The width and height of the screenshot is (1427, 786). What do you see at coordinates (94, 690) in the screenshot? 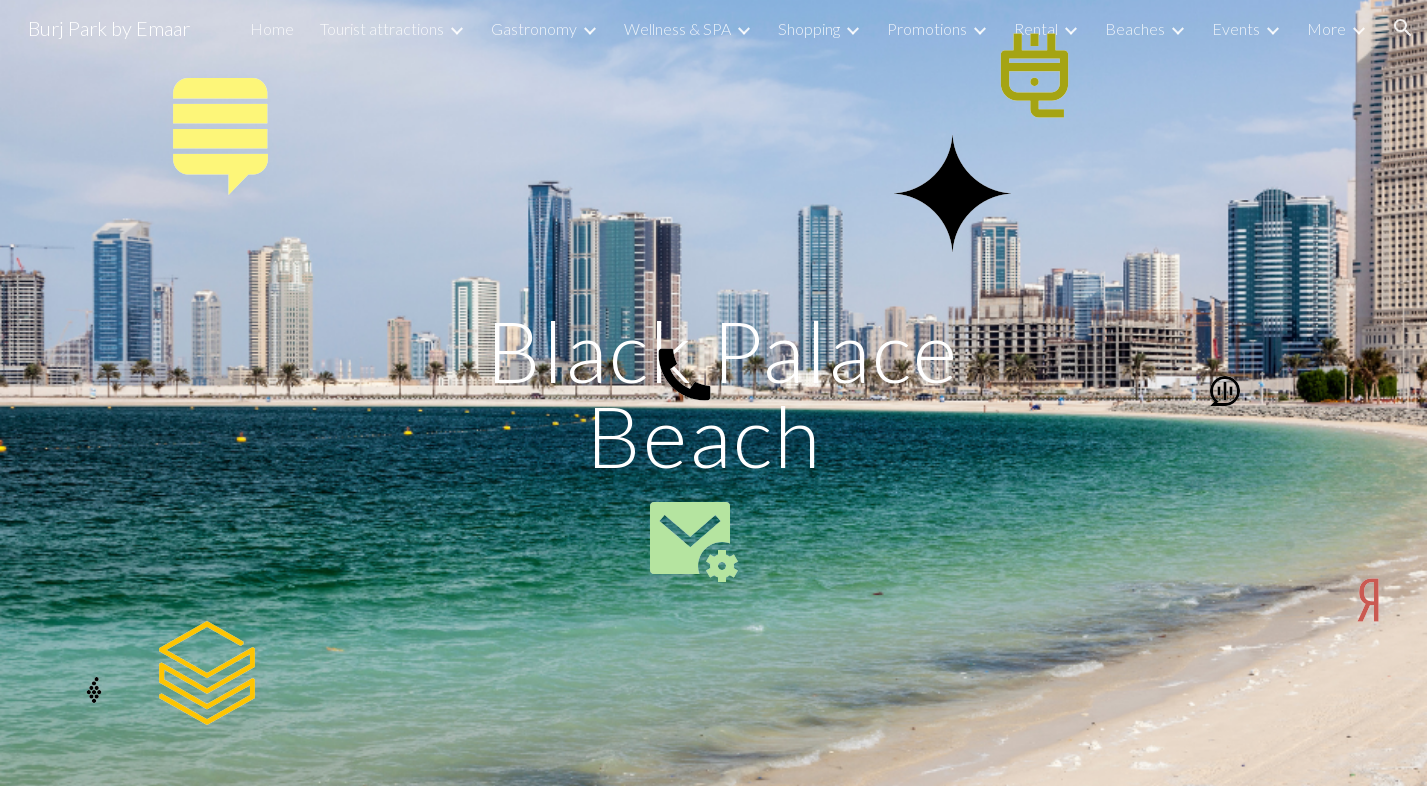
I see `open the Vivino wine app` at bounding box center [94, 690].